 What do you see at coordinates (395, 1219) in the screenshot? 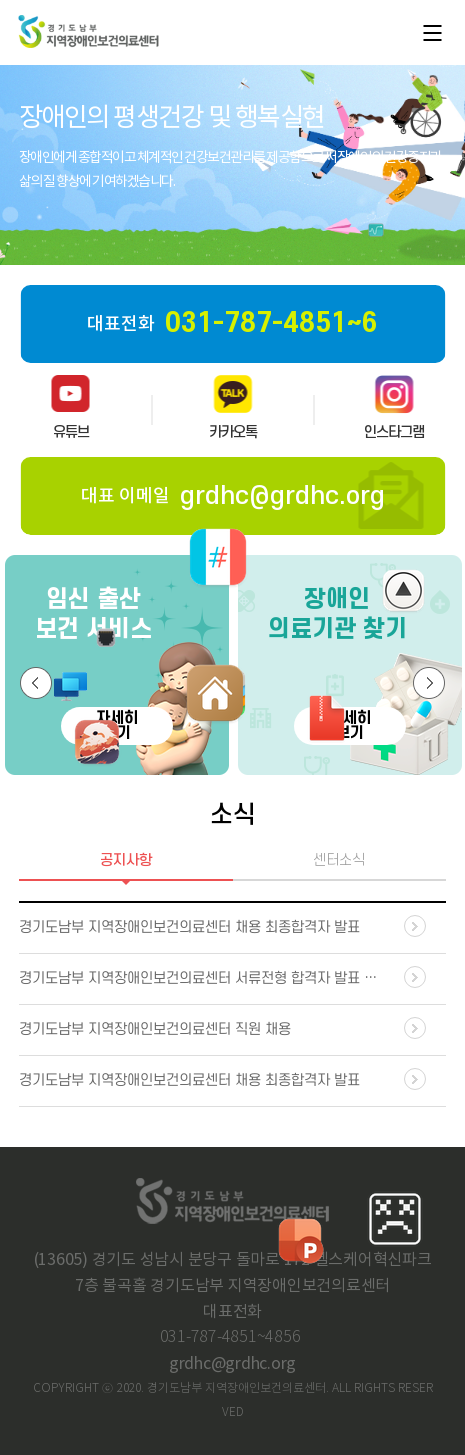
I see `system crash or error report notification` at bounding box center [395, 1219].